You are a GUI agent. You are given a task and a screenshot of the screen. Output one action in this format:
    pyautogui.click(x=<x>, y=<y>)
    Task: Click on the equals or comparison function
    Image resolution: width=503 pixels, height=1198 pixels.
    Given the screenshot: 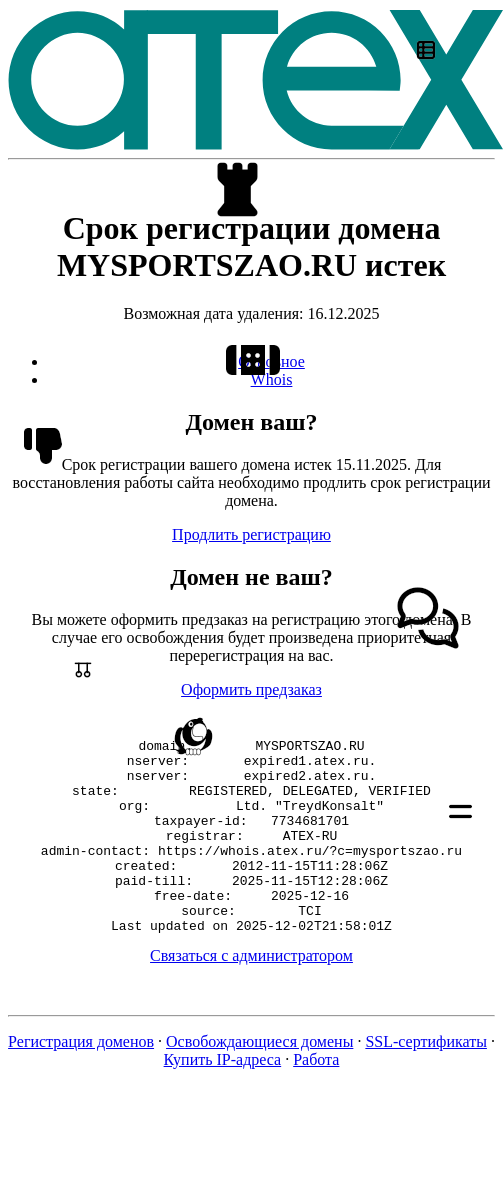 What is the action you would take?
    pyautogui.click(x=460, y=811)
    